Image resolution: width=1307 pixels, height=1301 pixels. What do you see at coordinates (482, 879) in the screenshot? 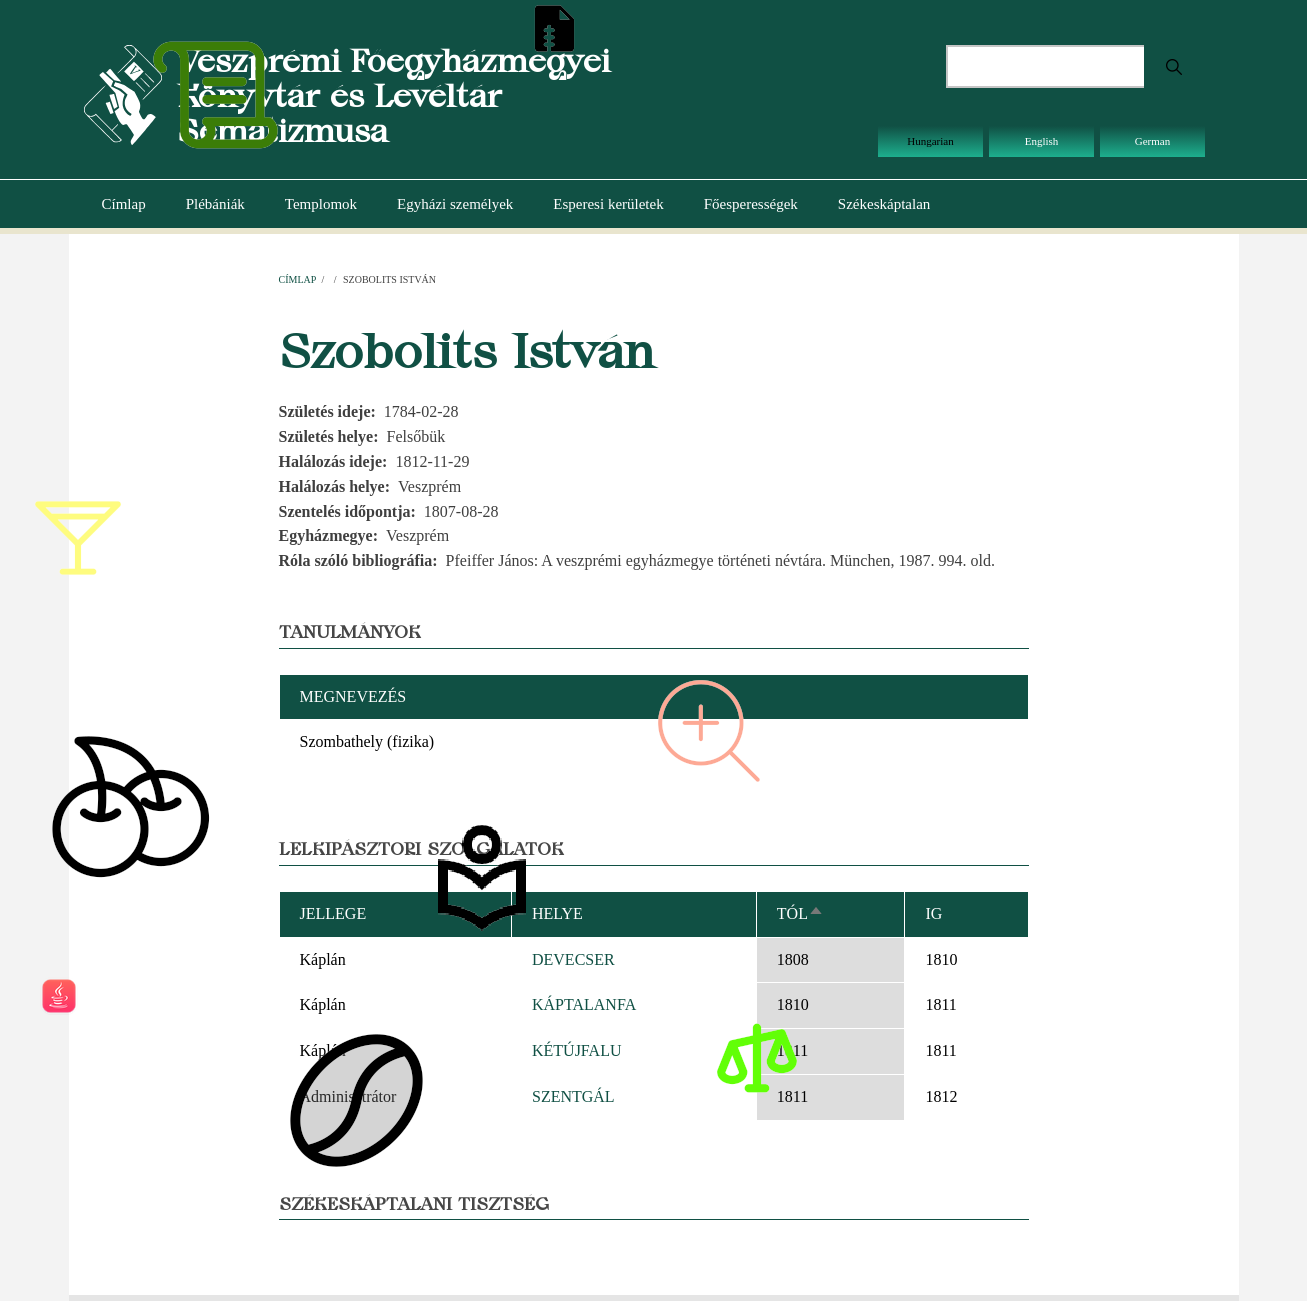
I see `access local library services` at bounding box center [482, 879].